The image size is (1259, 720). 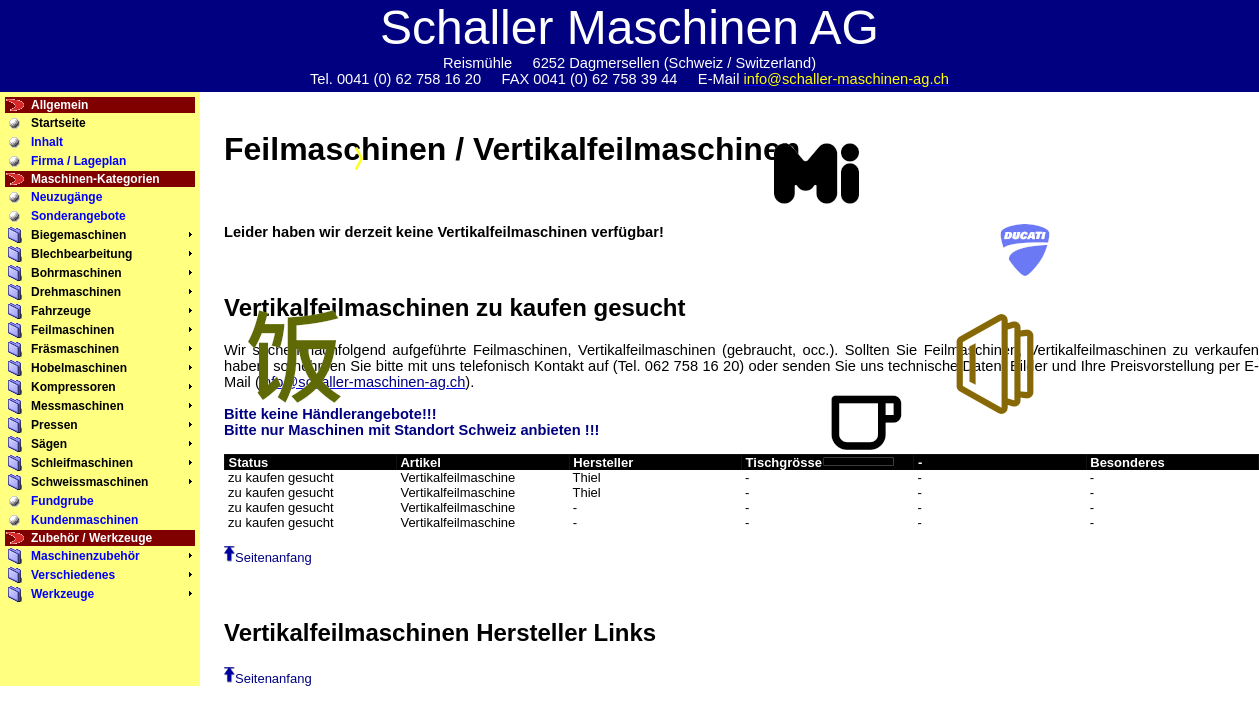 I want to click on open the Misskey app, so click(x=816, y=173).